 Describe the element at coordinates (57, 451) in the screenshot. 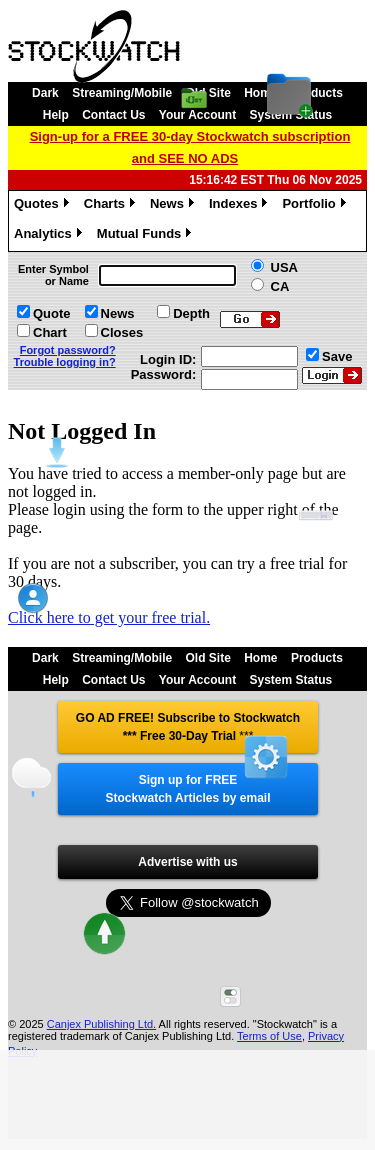

I see `save document to a new location` at that location.